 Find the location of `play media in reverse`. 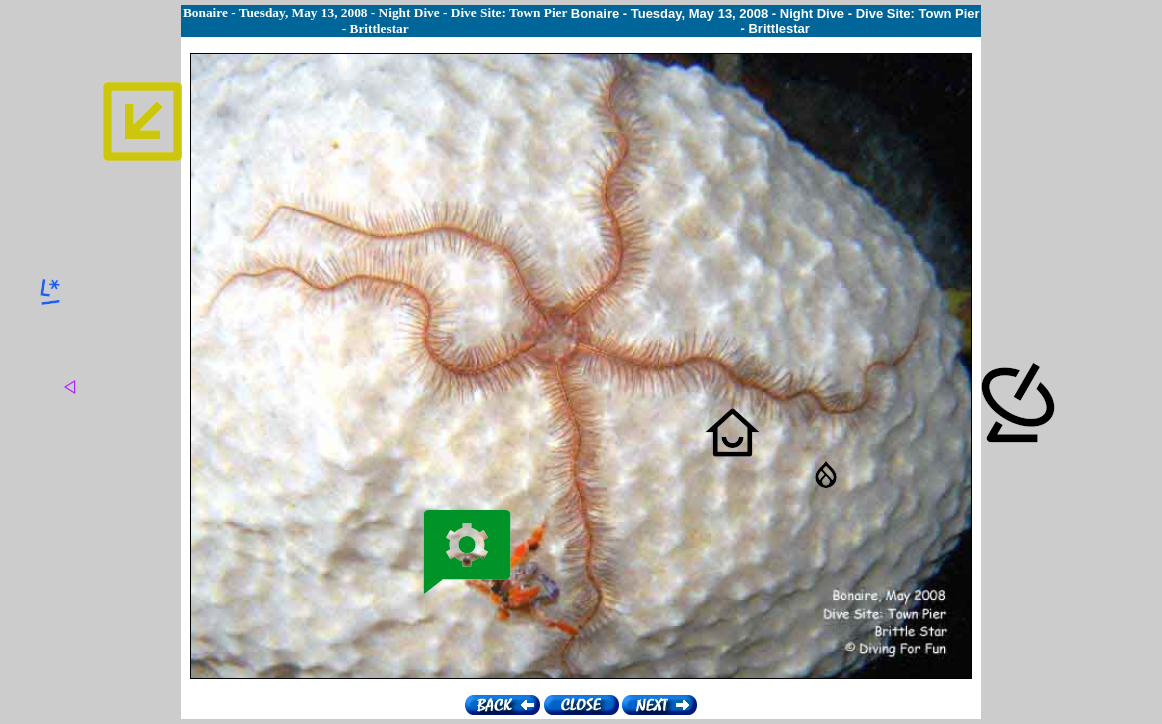

play media in reverse is located at coordinates (71, 387).